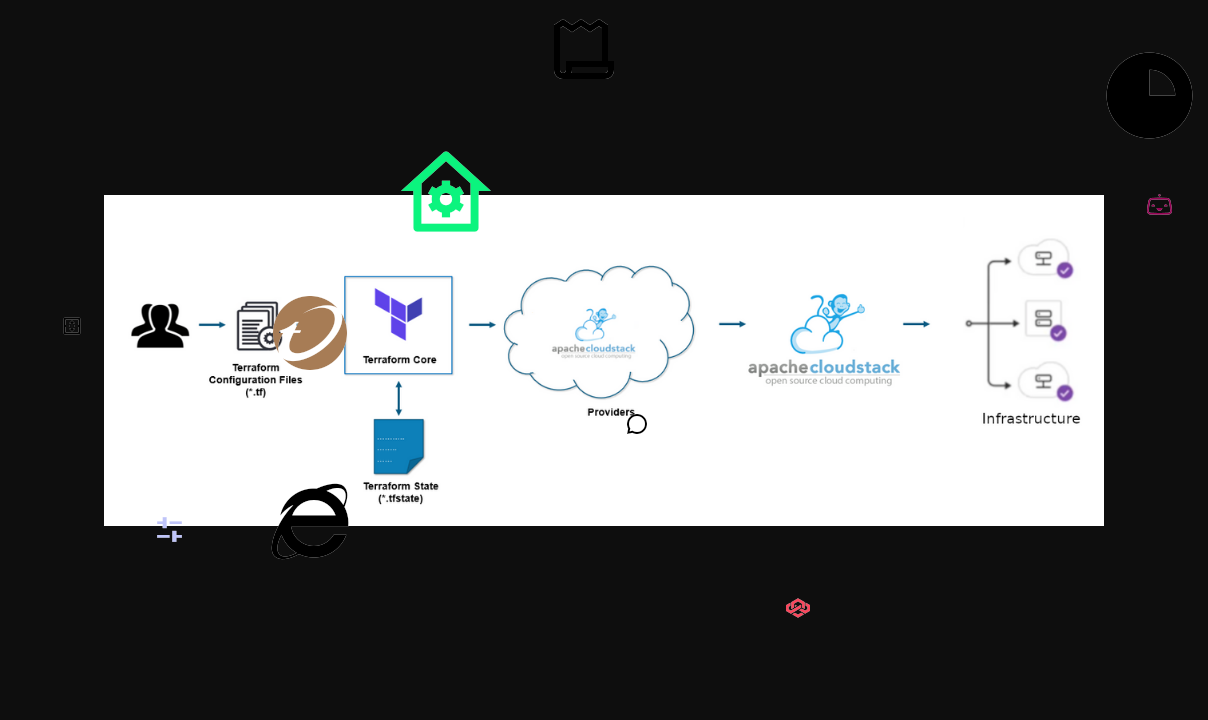 This screenshot has width=1208, height=720. What do you see at coordinates (72, 326) in the screenshot?
I see `split table cells vertically` at bounding box center [72, 326].